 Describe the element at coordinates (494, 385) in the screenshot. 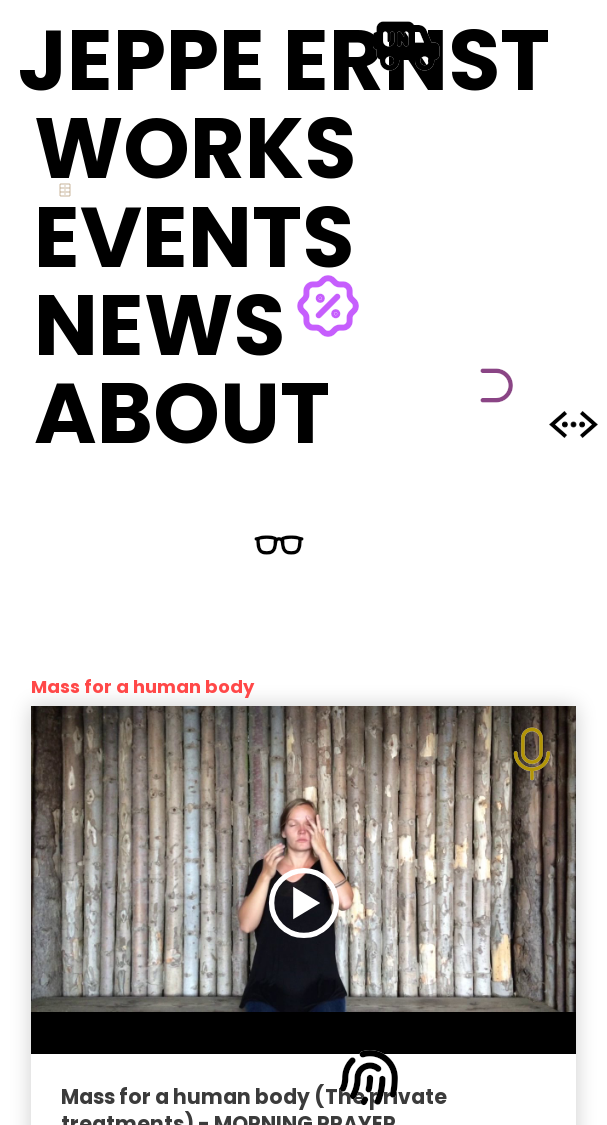

I see `indicates a proper superset relationship in mathematical notation` at that location.